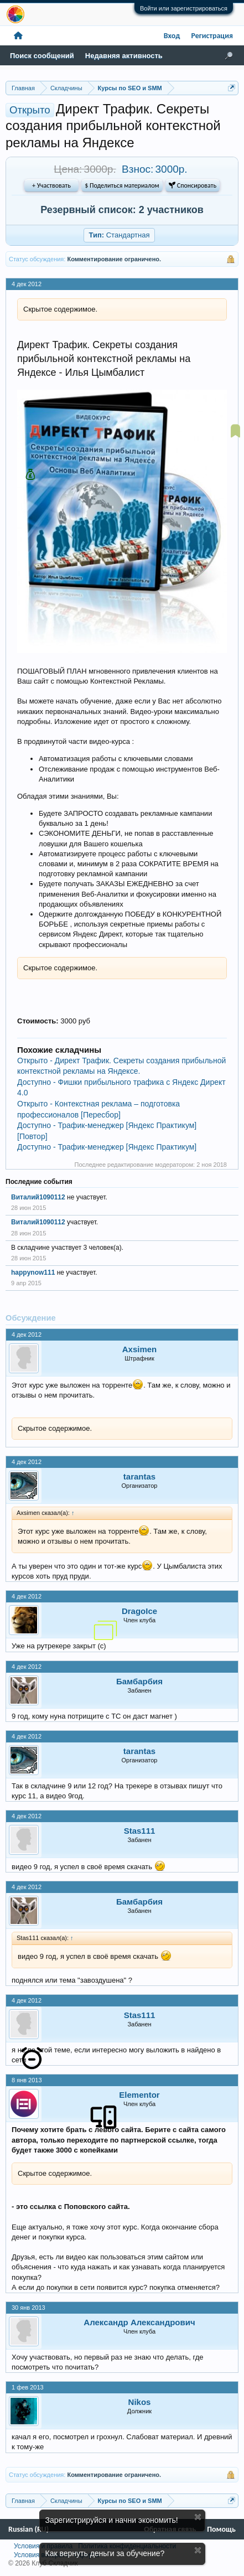  Describe the element at coordinates (30, 474) in the screenshot. I see `view tax payment in pounds` at that location.